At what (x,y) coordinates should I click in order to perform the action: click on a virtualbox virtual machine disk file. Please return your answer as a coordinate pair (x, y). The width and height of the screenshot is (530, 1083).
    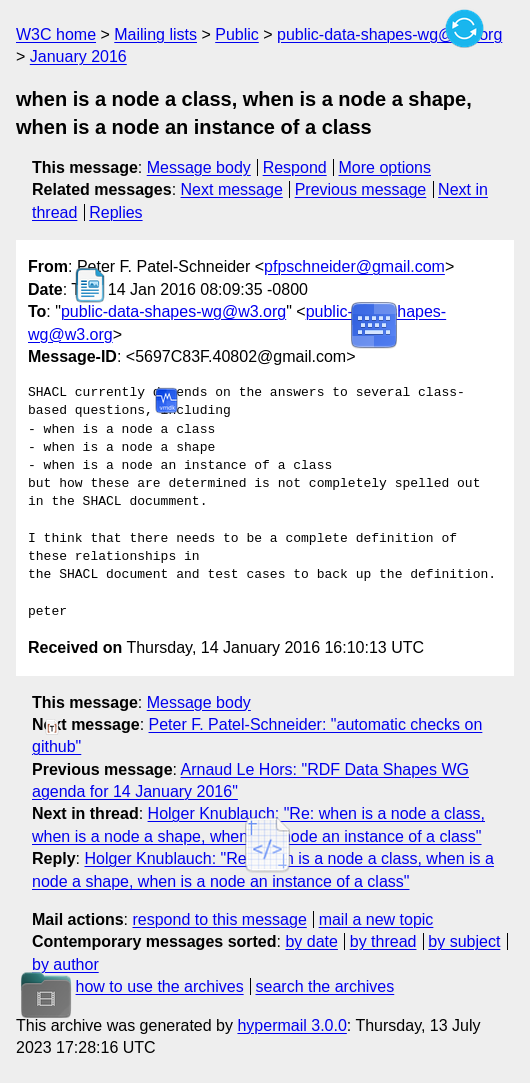
    Looking at the image, I should click on (166, 400).